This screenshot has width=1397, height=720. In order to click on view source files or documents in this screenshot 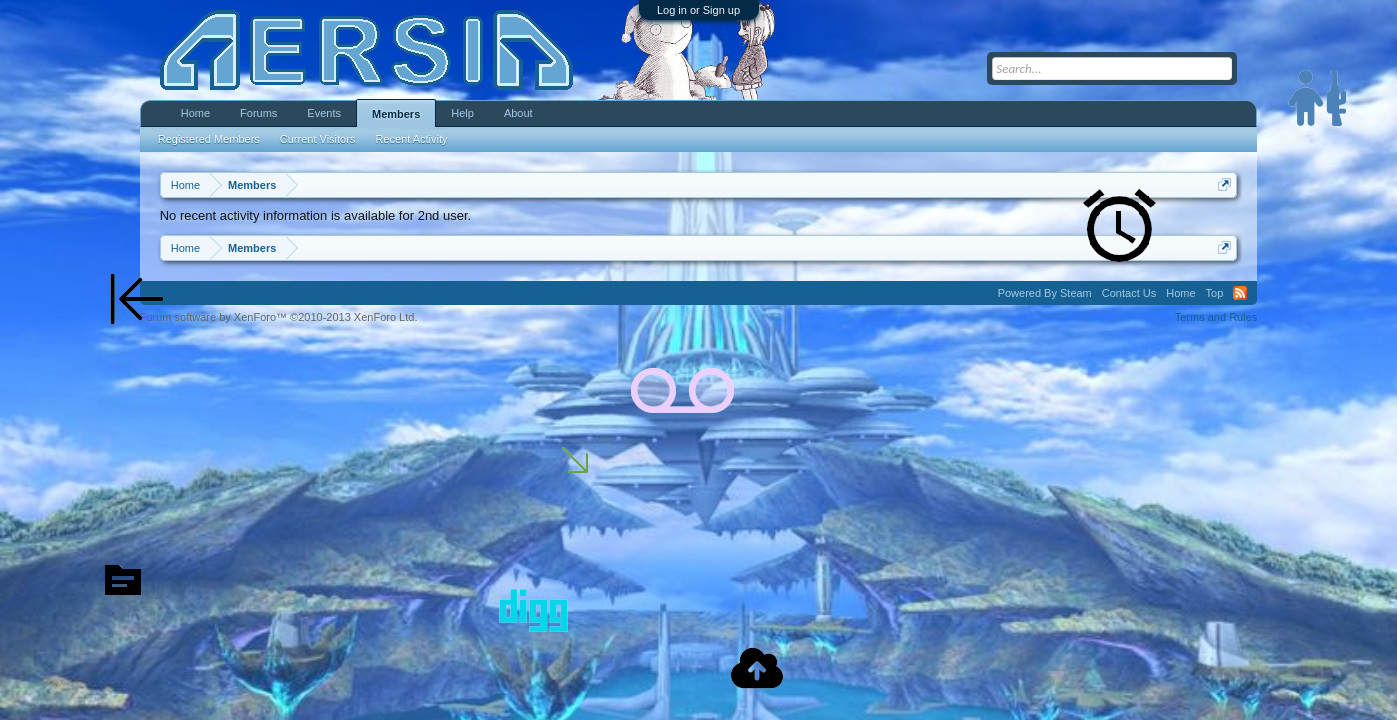, I will do `click(123, 580)`.